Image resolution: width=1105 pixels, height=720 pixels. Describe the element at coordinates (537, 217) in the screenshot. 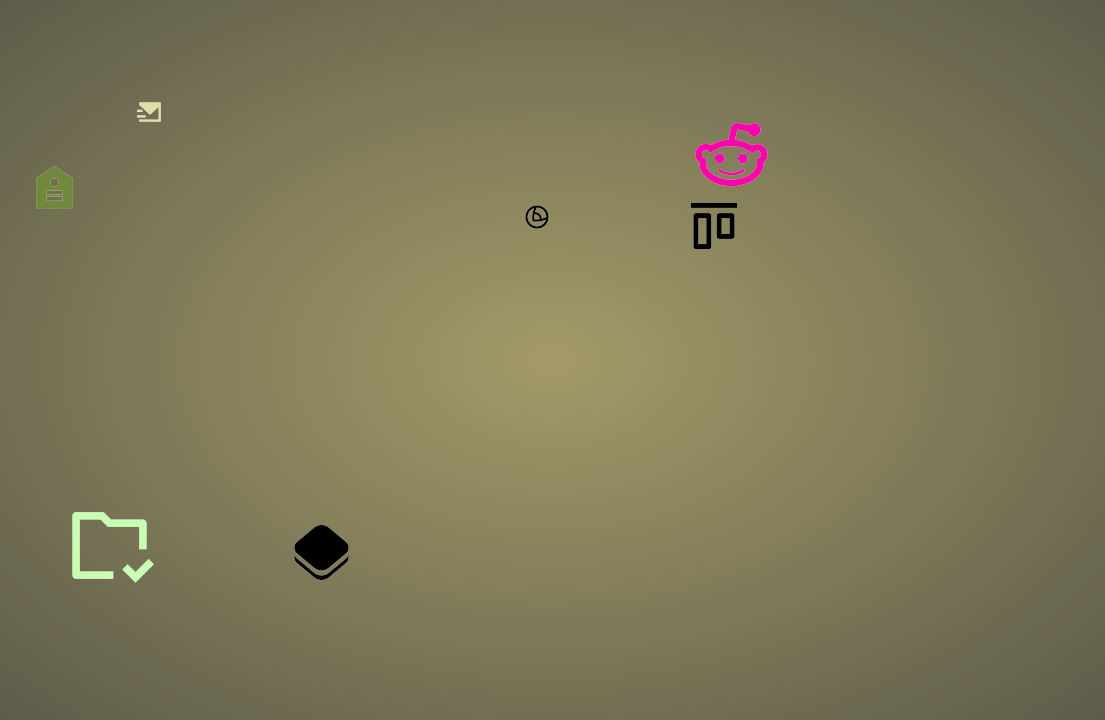

I see `CoreOS logo` at that location.